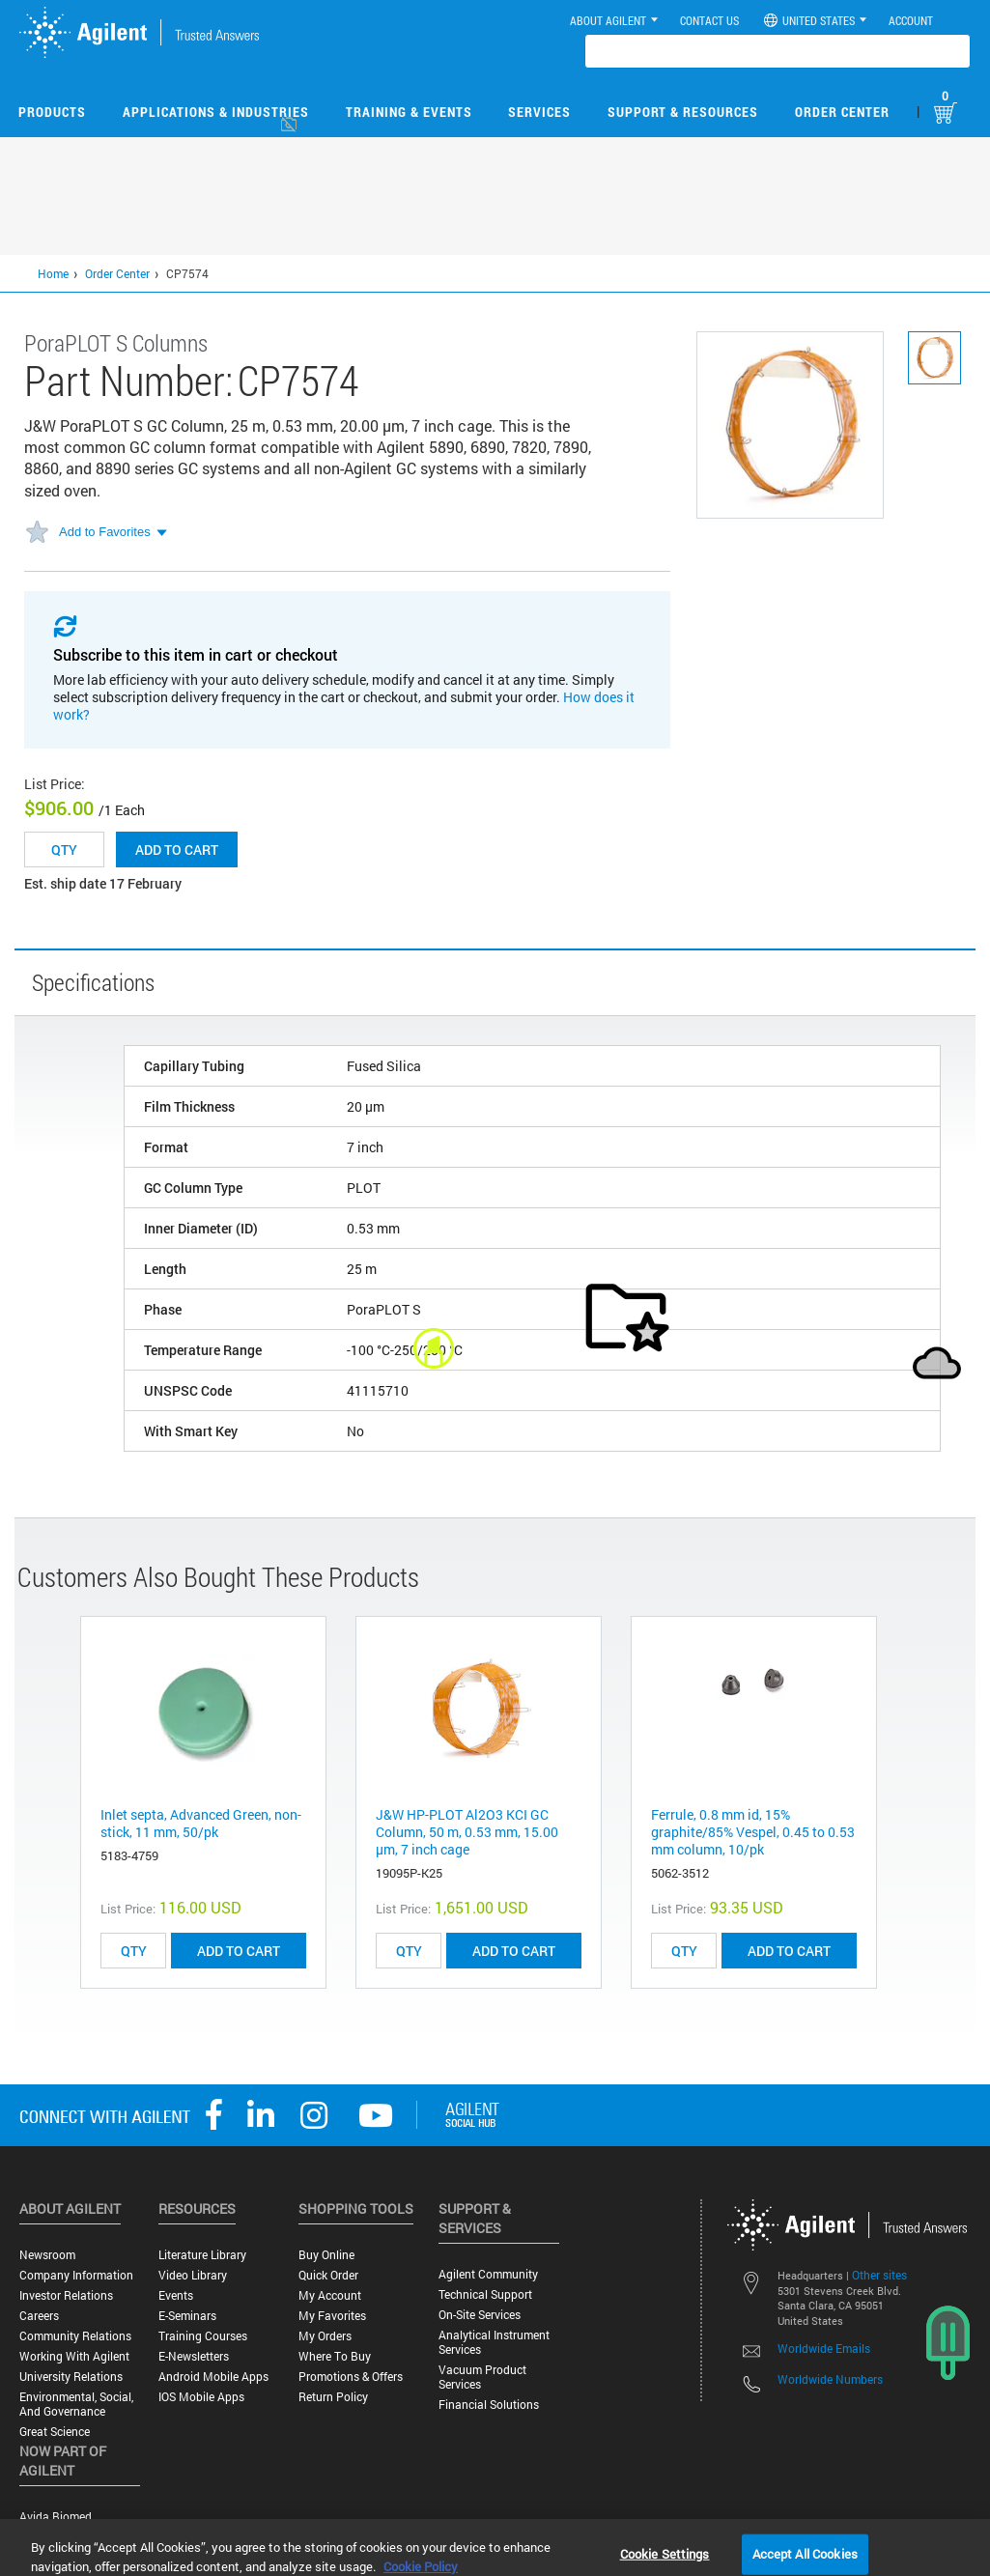 The image size is (990, 2576). I want to click on cloud storage or sync status, so click(937, 1363).